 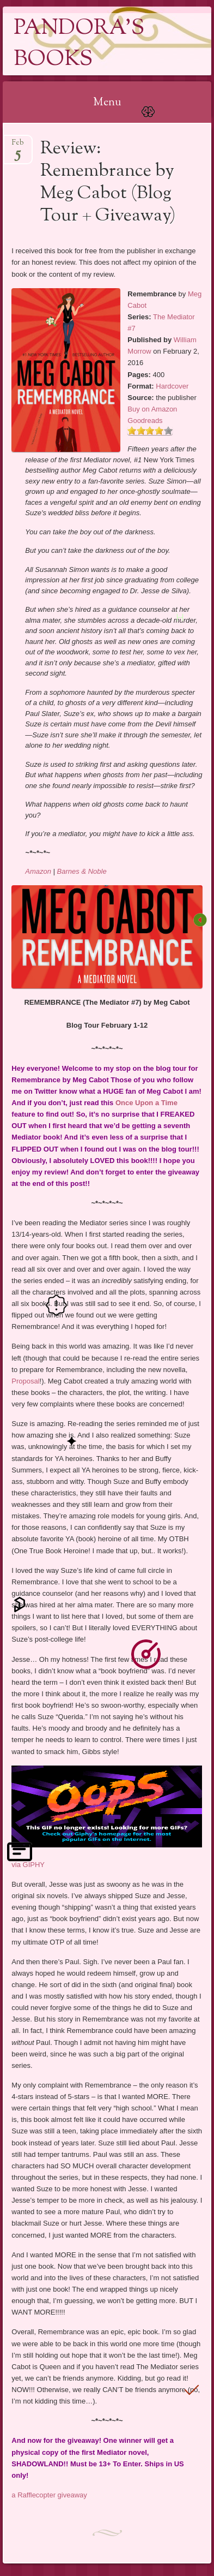 I want to click on format text as a heading, so click(x=180, y=617).